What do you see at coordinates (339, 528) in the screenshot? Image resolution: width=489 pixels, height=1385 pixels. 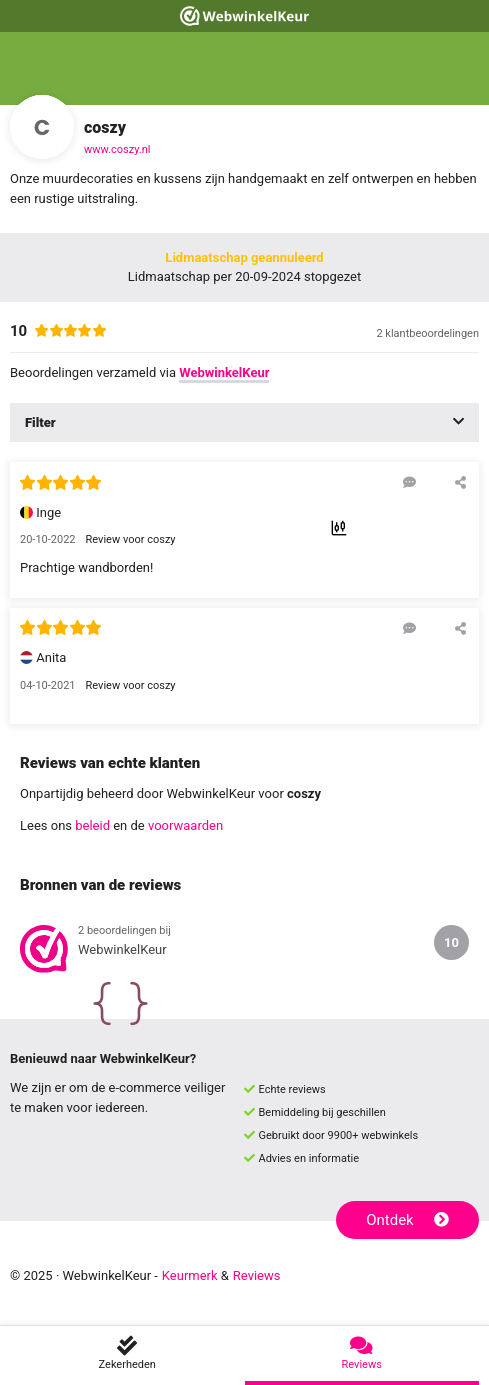 I see `view candlestick chart for stock or crypto trading` at bounding box center [339, 528].